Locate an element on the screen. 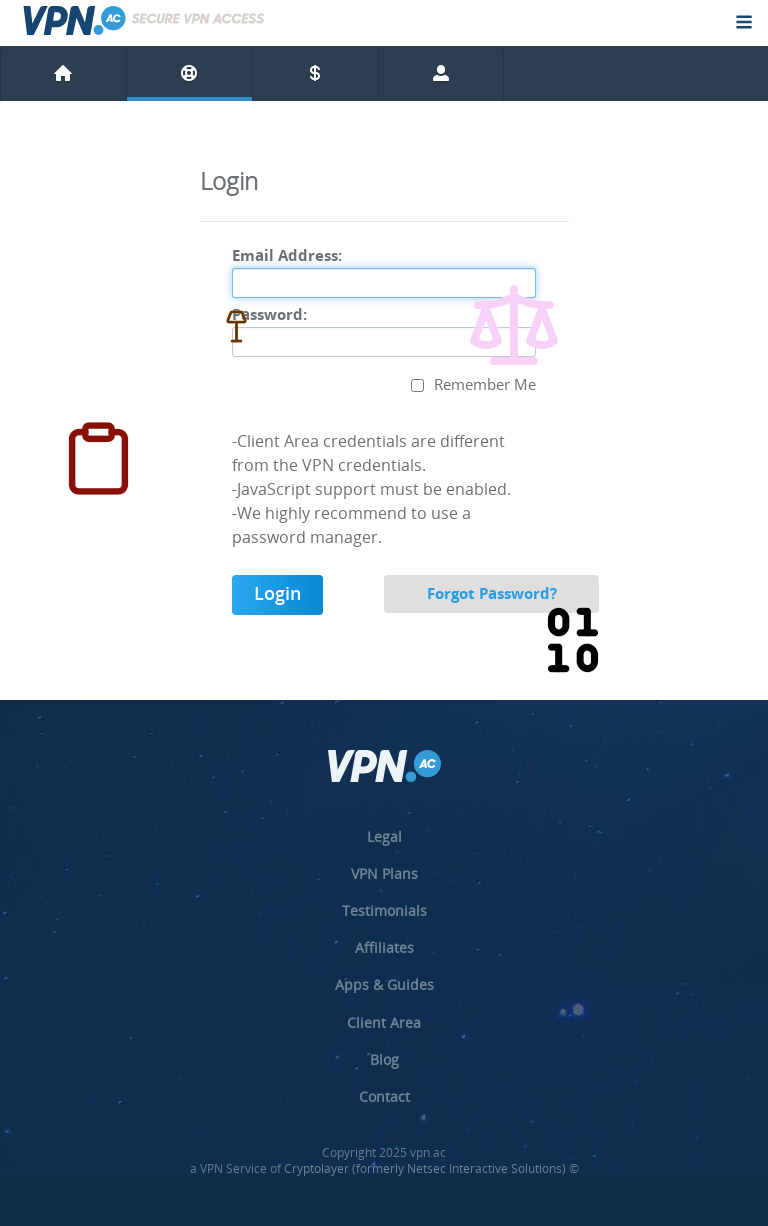 Image resolution: width=768 pixels, height=1226 pixels. view or edit binary code is located at coordinates (573, 640).